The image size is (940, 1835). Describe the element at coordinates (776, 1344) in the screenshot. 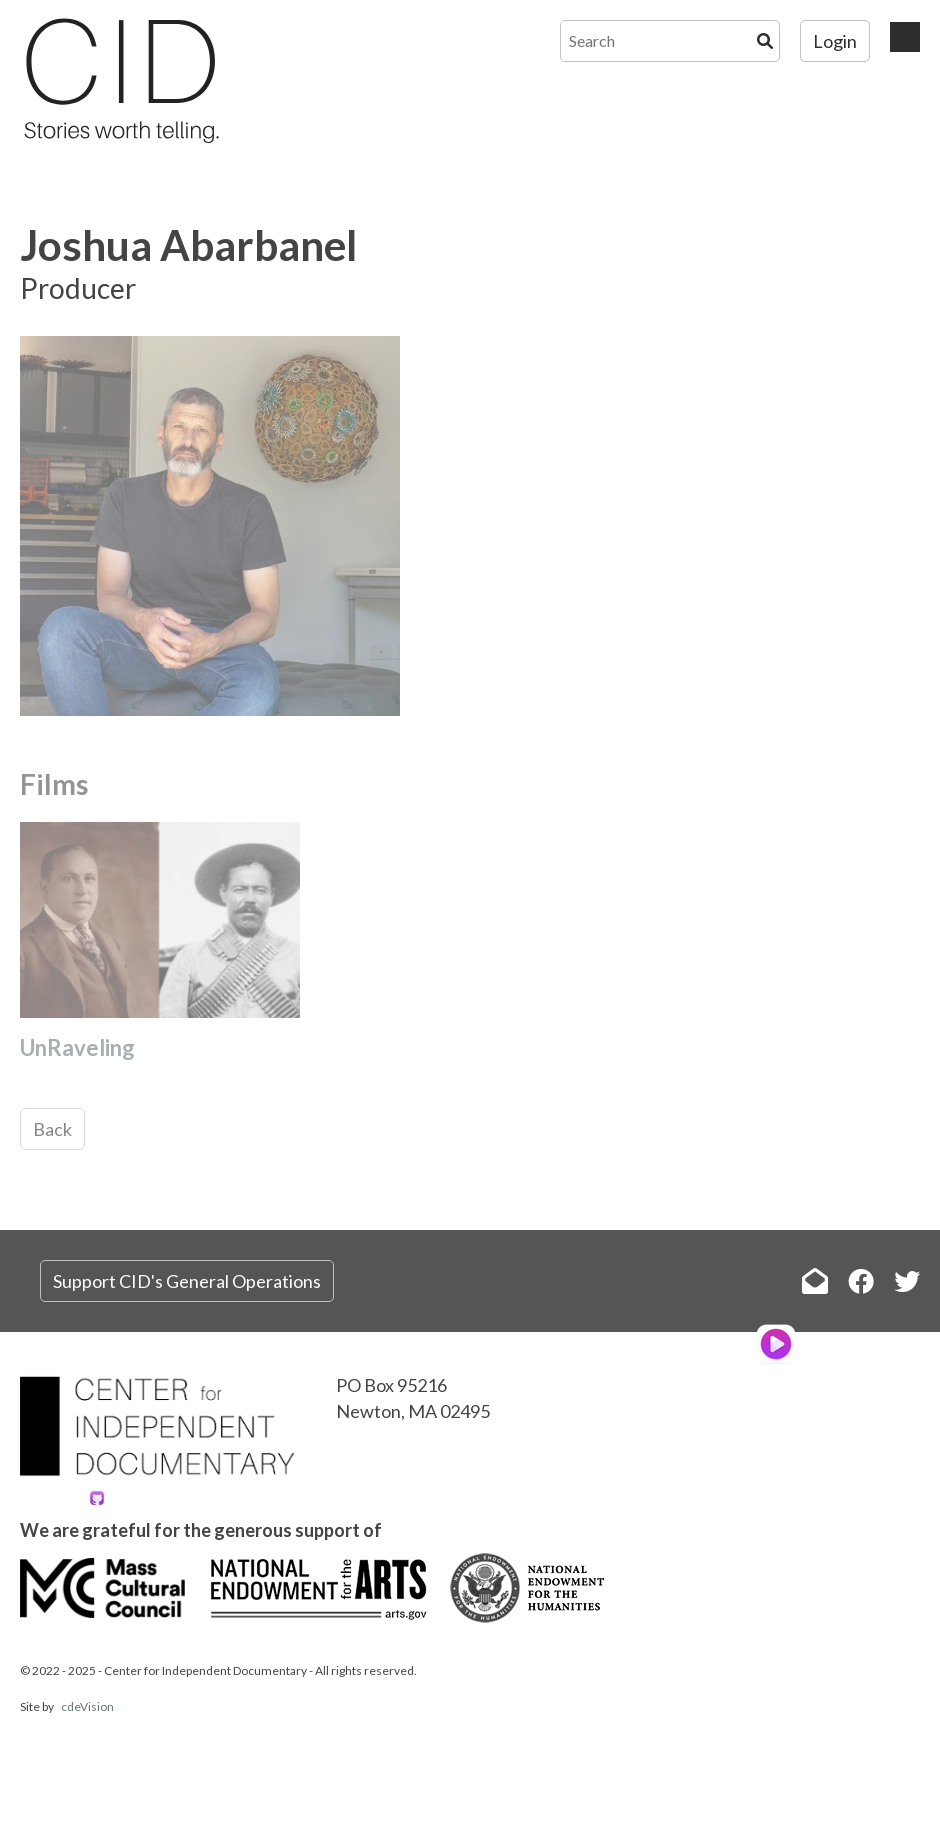

I see `open mplayer media player app` at that location.